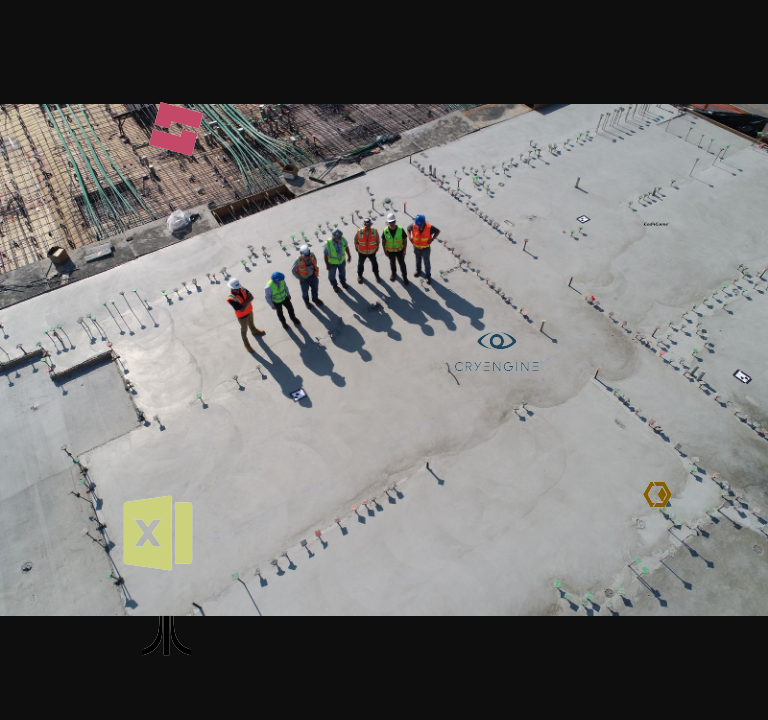 The image size is (768, 720). Describe the element at coordinates (166, 635) in the screenshot. I see `Atari brand logo` at that location.